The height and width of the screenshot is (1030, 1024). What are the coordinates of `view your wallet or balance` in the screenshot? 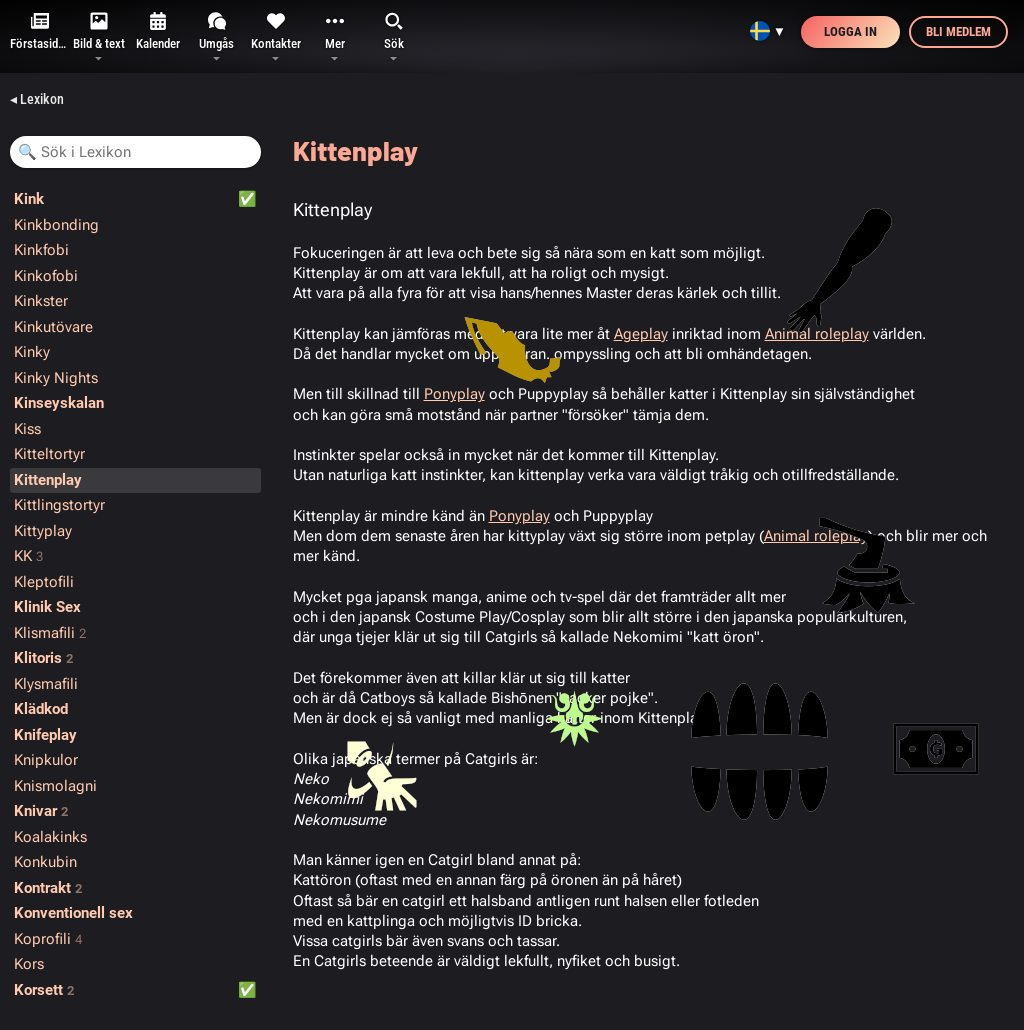 It's located at (936, 749).